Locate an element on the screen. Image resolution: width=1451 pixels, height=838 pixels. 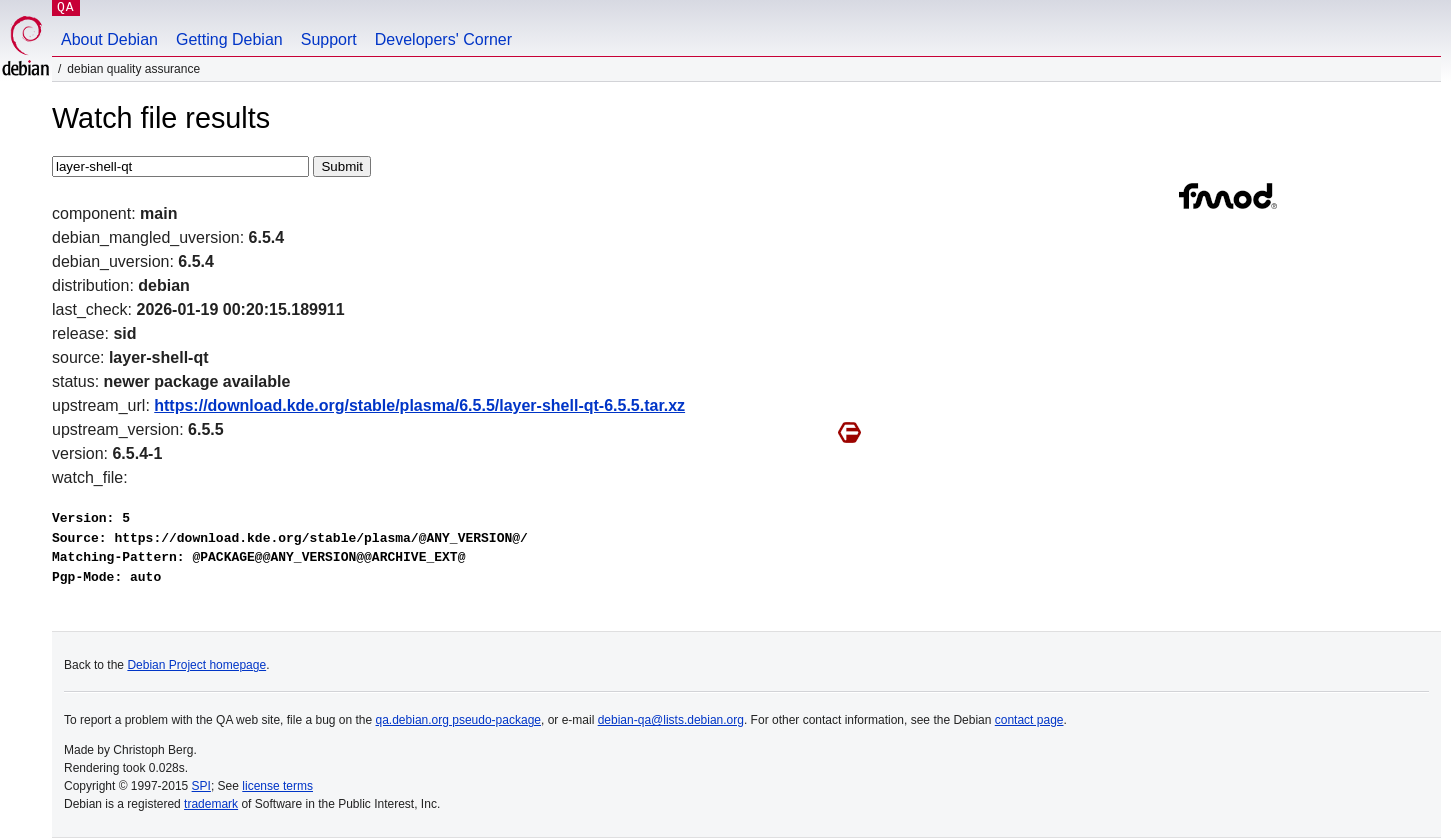
open floorp browser is located at coordinates (849, 432).